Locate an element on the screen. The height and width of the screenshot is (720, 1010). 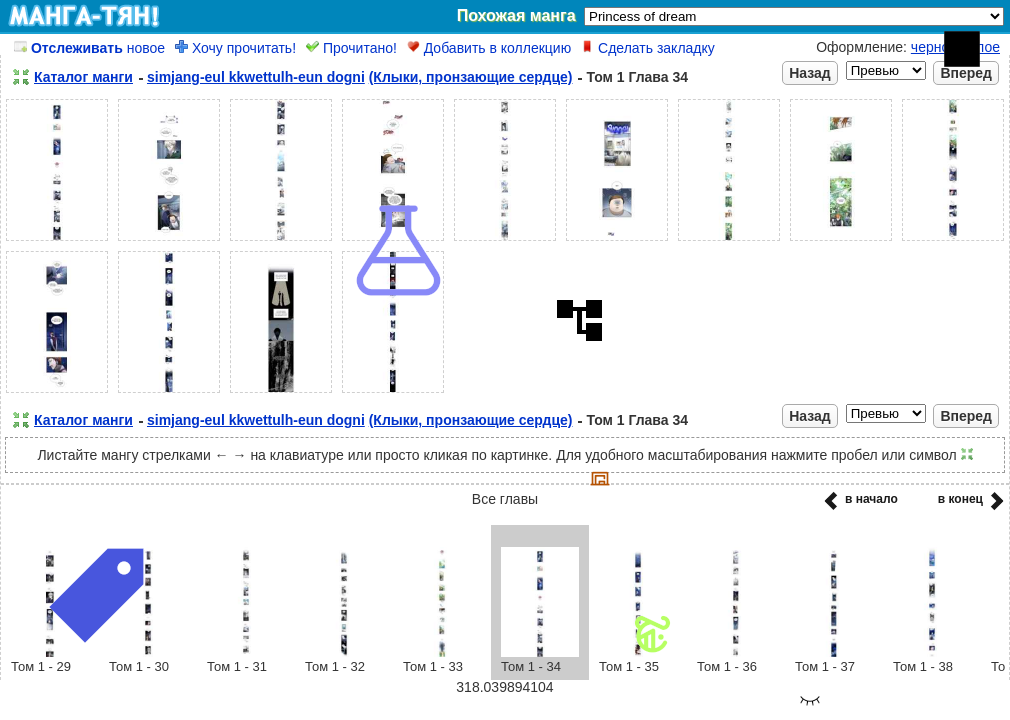
stop media playback is located at coordinates (962, 49).